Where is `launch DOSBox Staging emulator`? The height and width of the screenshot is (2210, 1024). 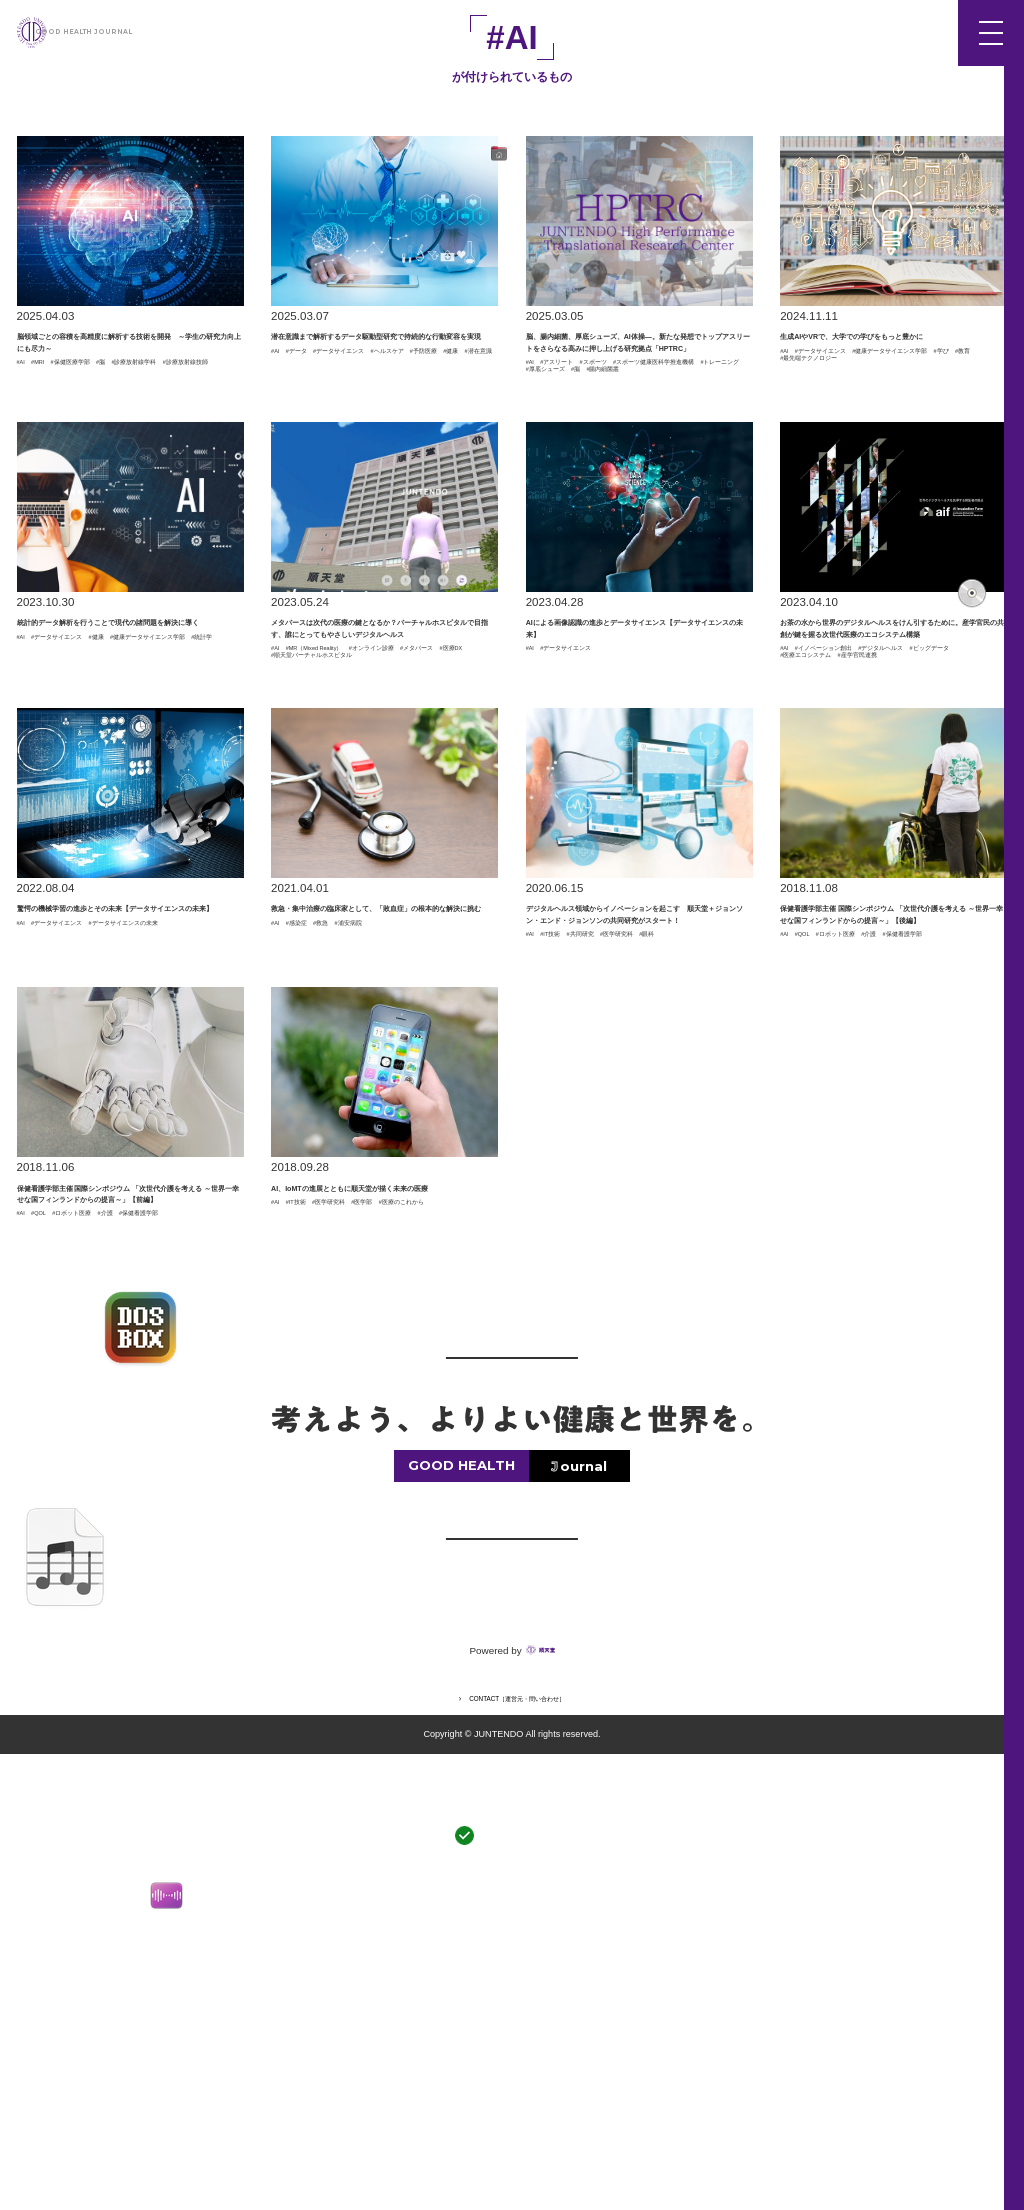 launch DOSBox Staging emulator is located at coordinates (140, 1327).